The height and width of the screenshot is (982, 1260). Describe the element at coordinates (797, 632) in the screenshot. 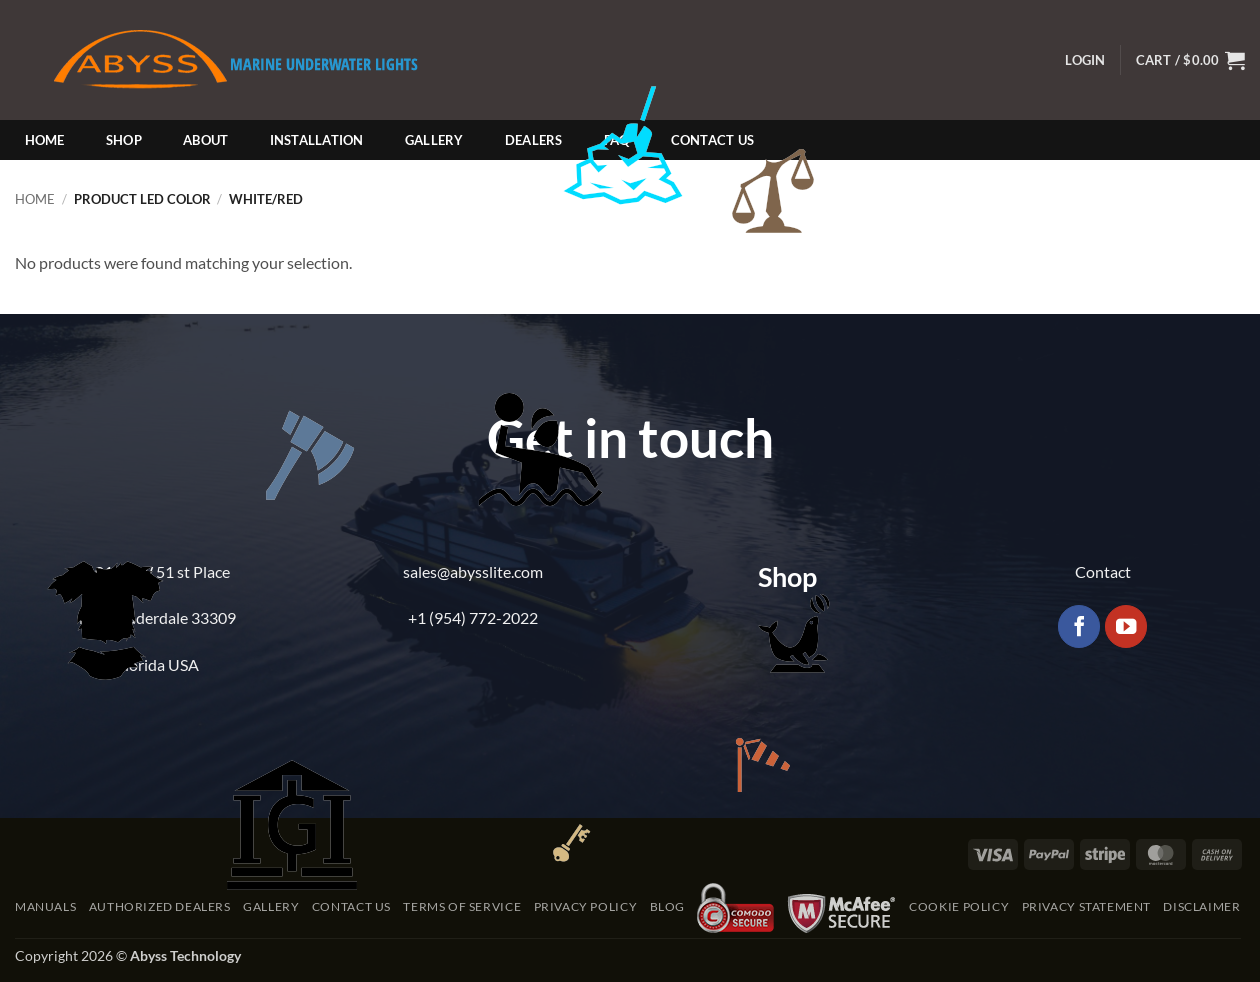

I see `decorative icon representing circus or entertainment games` at that location.